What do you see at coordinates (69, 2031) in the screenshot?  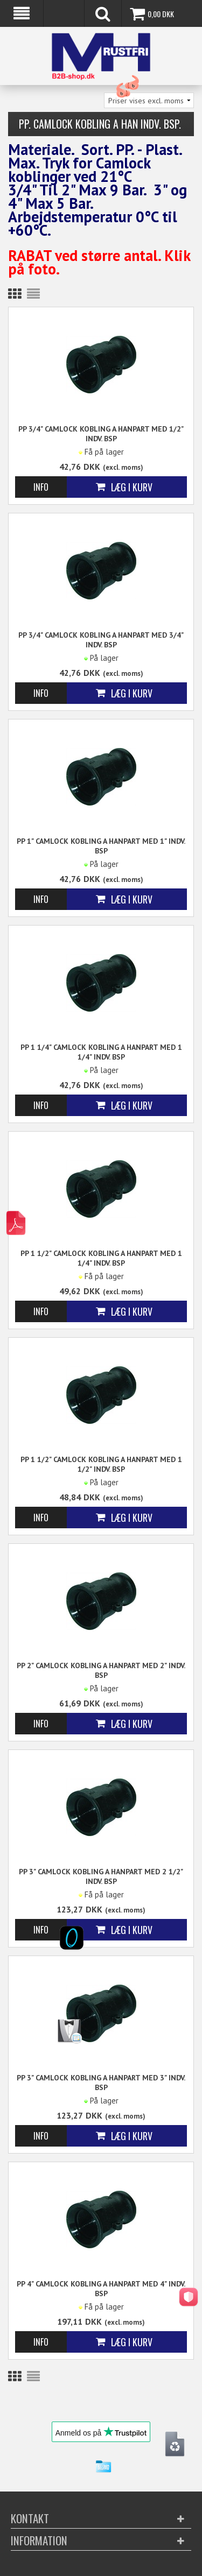 I see `manage digital certificates and security credentials` at bounding box center [69, 2031].